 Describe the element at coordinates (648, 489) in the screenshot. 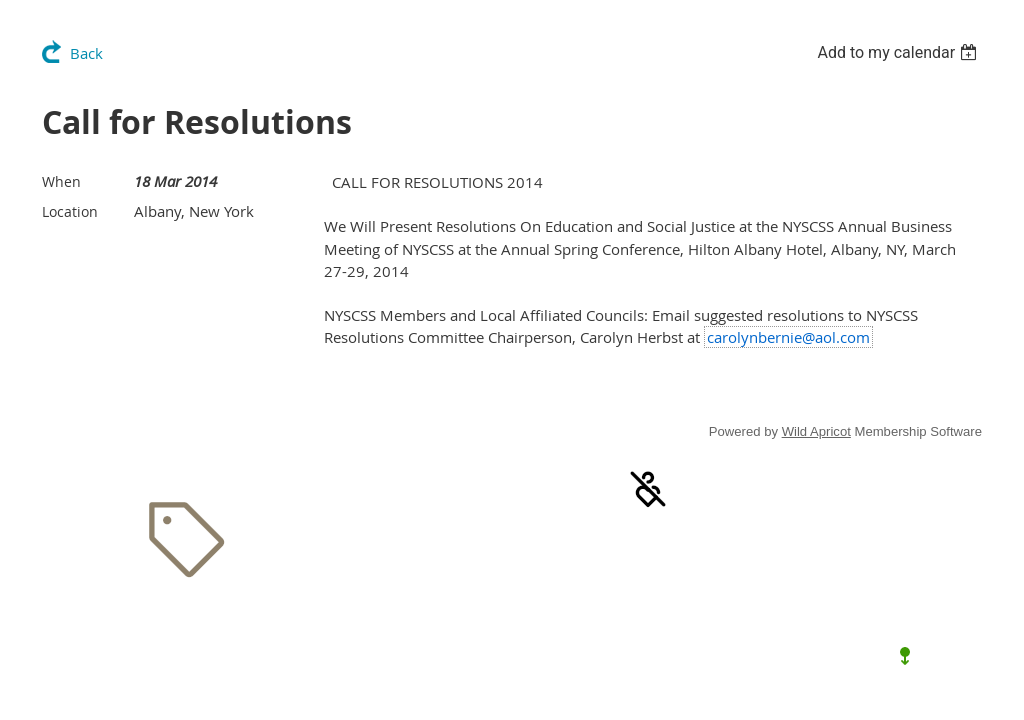

I see `disable empathy or emotional response features` at that location.